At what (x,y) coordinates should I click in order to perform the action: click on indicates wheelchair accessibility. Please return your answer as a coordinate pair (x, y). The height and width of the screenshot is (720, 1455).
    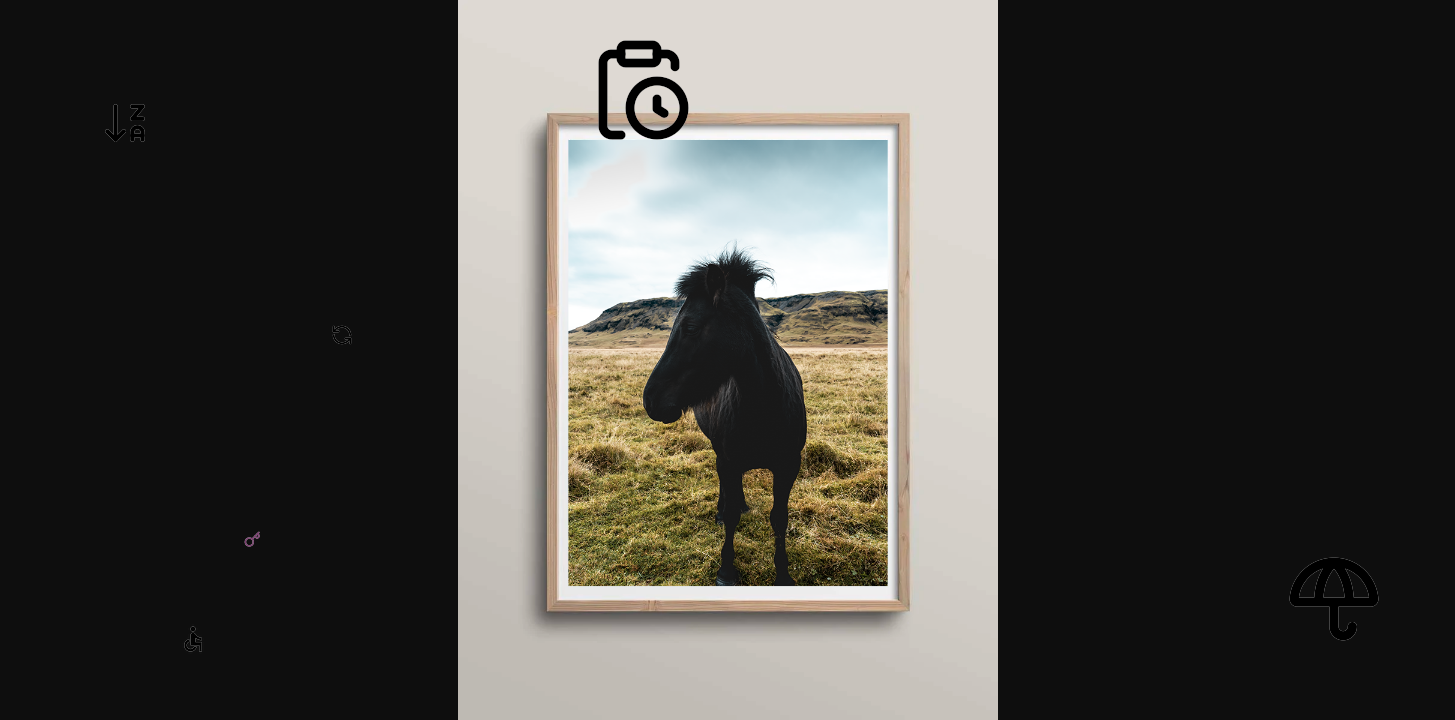
    Looking at the image, I should click on (193, 639).